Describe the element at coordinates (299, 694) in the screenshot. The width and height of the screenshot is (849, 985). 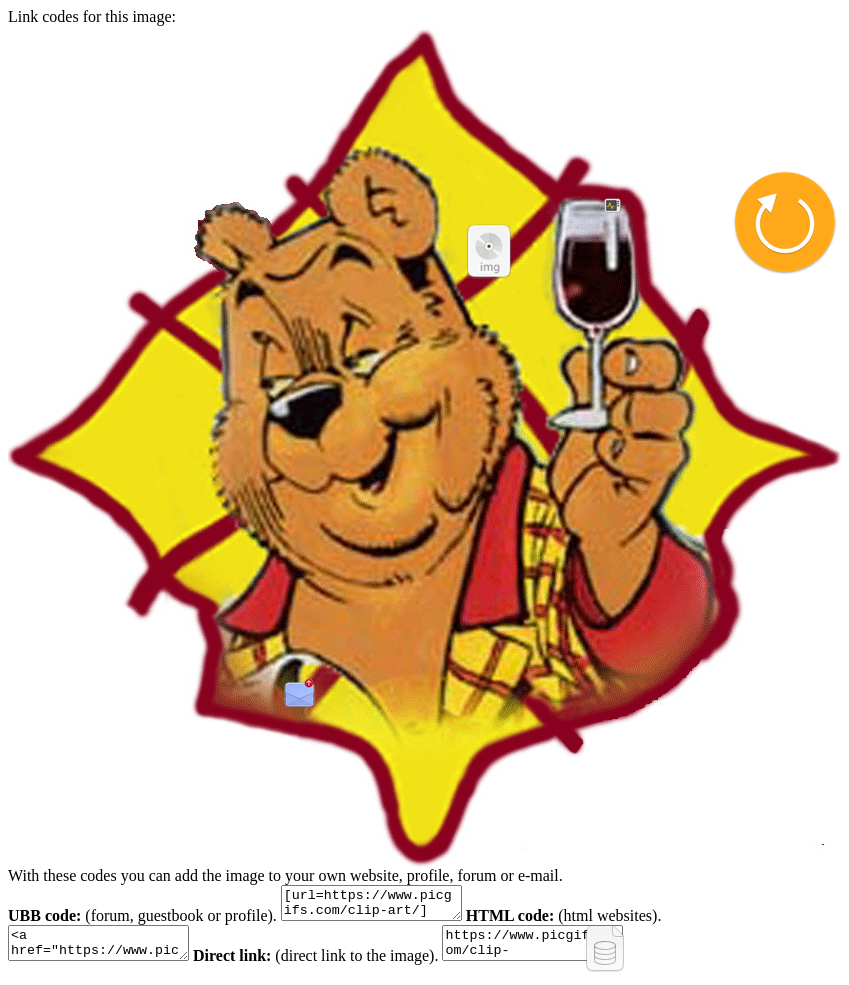
I see `send an email message` at that location.